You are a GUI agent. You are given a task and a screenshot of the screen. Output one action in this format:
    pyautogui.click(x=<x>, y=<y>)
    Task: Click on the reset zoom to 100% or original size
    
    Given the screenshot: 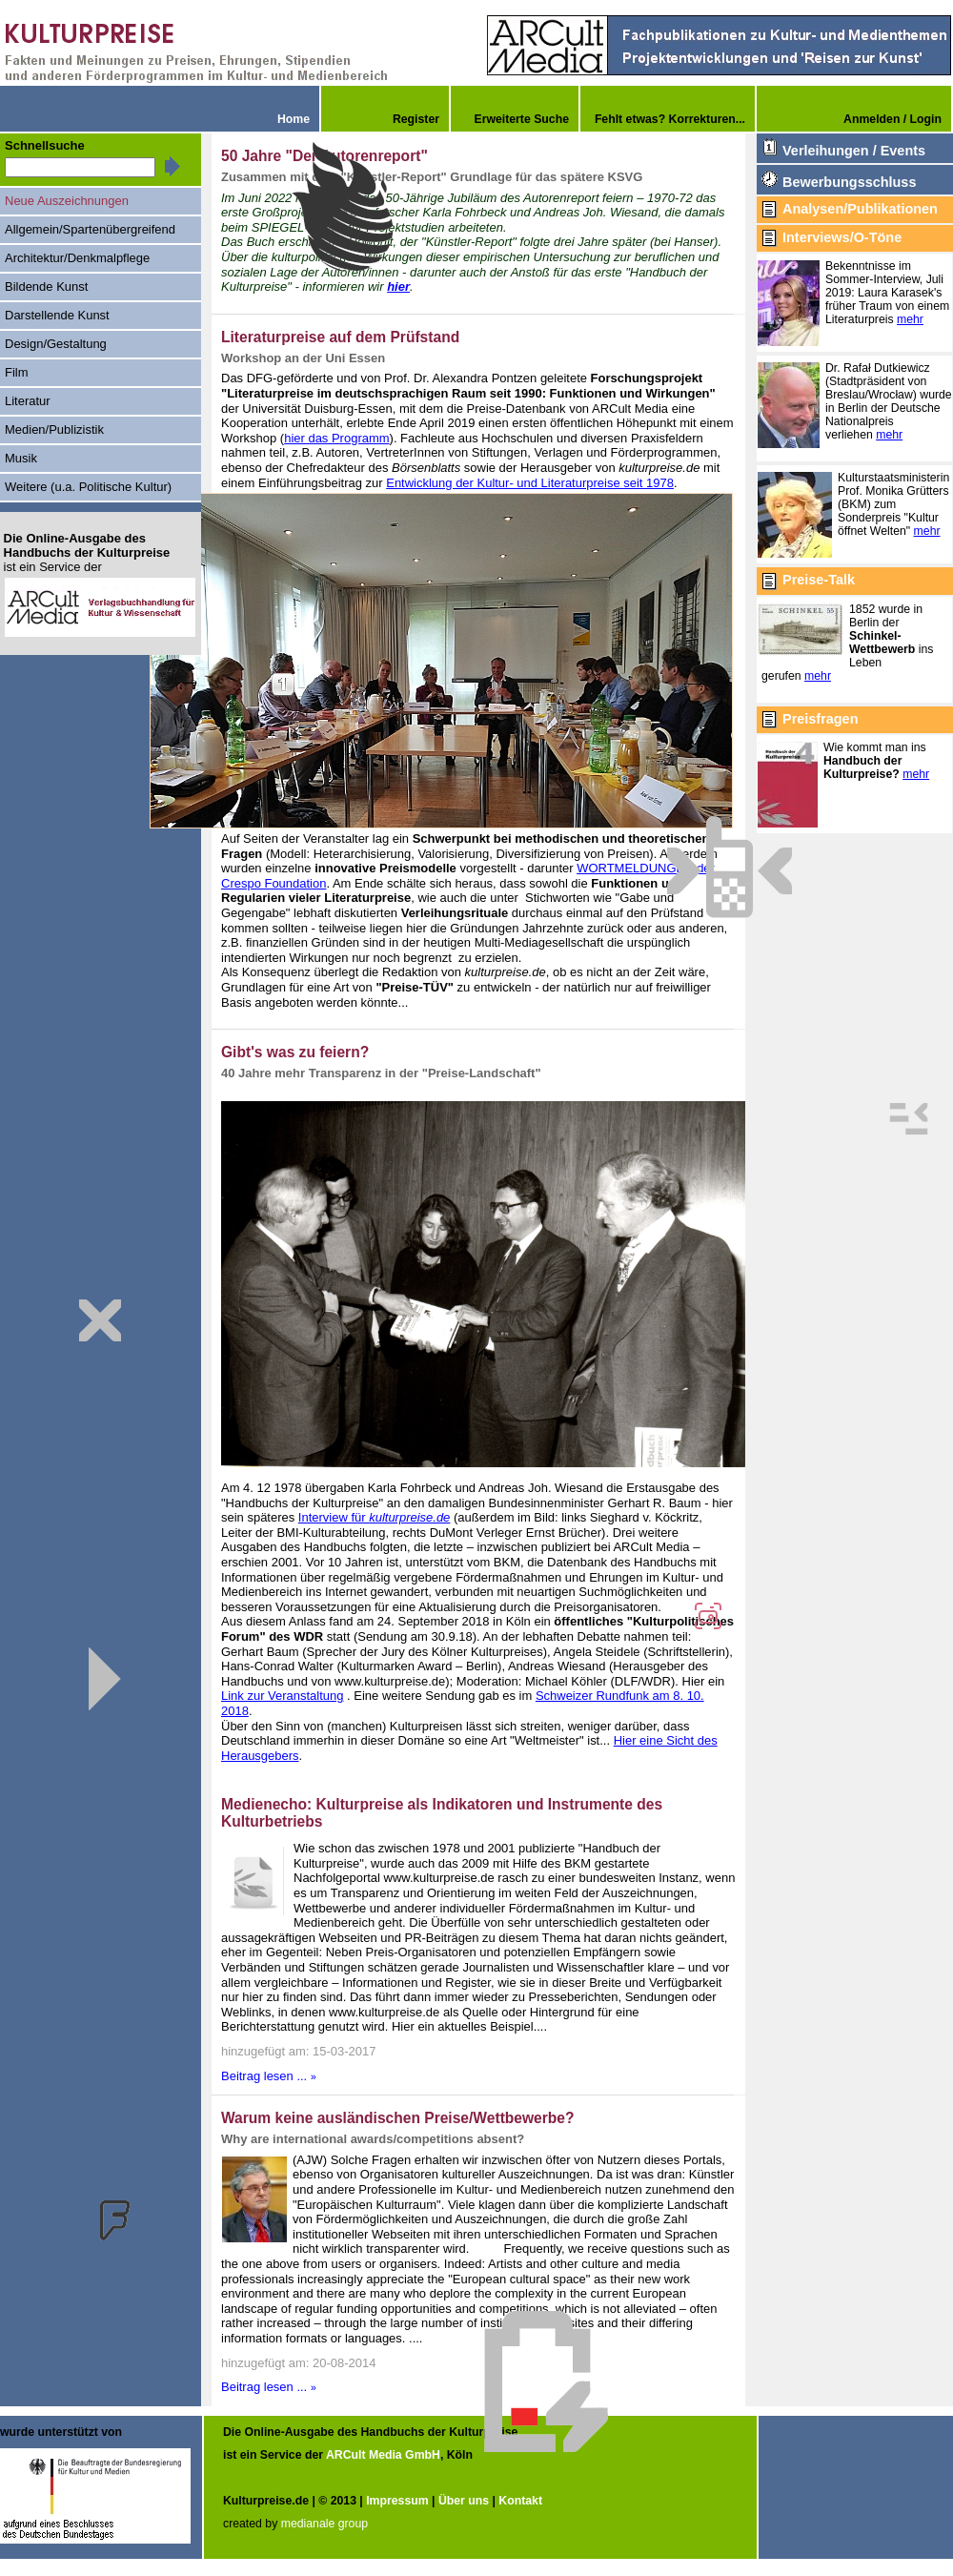 What is the action you would take?
    pyautogui.click(x=283, y=684)
    